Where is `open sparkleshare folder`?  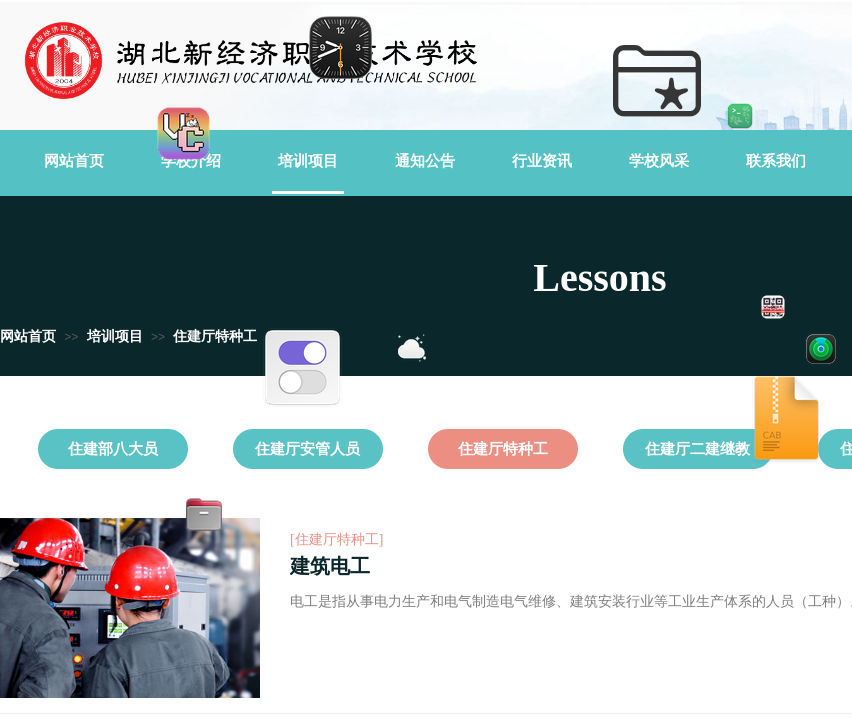
open sparkleshare folder is located at coordinates (657, 78).